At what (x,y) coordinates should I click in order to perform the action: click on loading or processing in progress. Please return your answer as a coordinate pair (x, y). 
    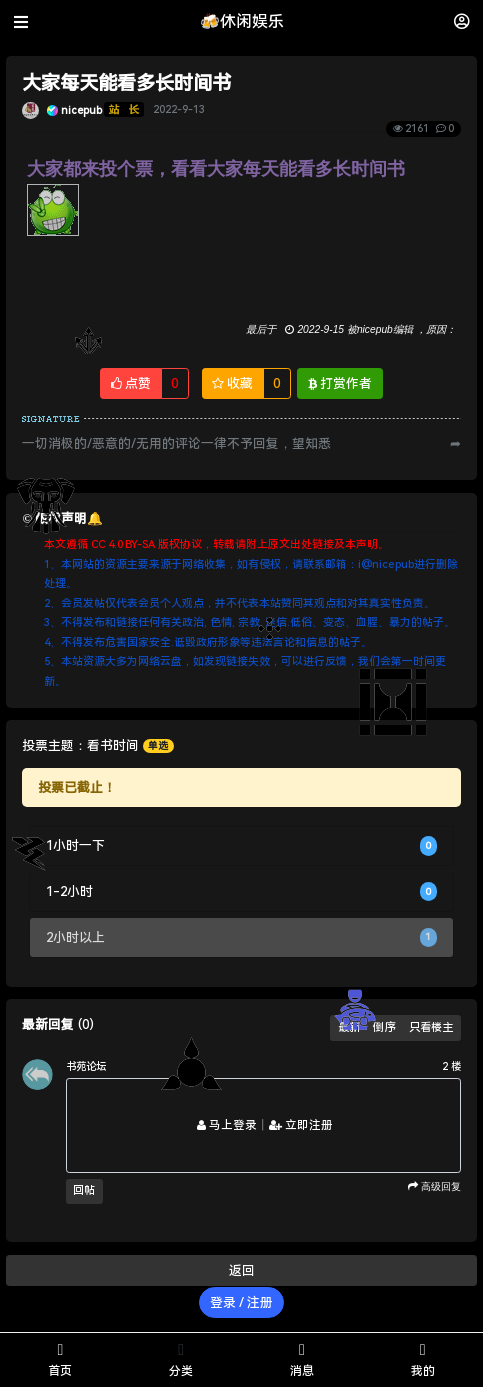
    Looking at the image, I should click on (393, 702).